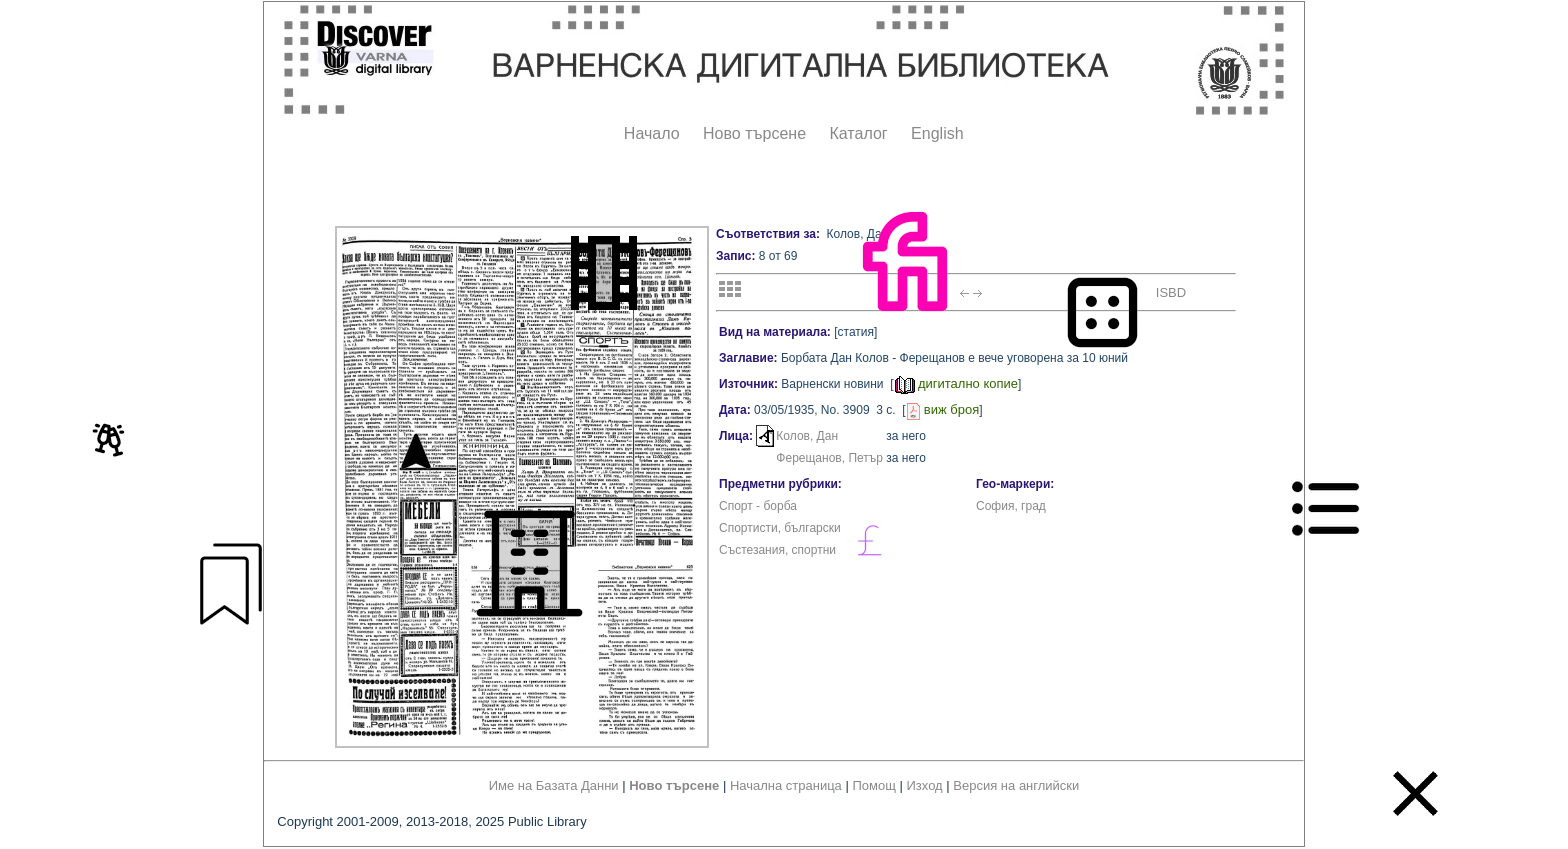  What do you see at coordinates (1326, 508) in the screenshot?
I see `view items as a bulleted list` at bounding box center [1326, 508].